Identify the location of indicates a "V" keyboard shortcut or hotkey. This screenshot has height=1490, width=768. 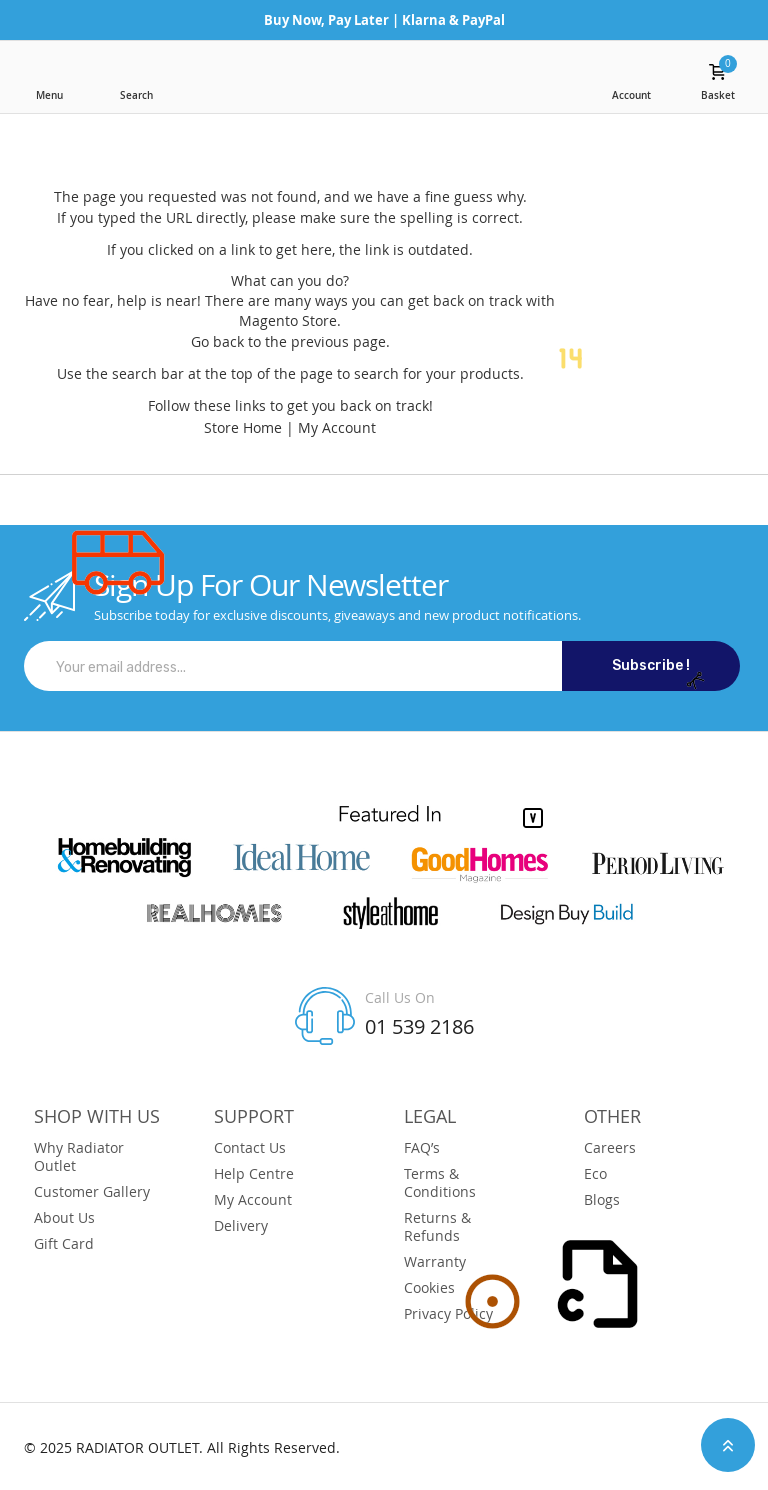
(533, 818).